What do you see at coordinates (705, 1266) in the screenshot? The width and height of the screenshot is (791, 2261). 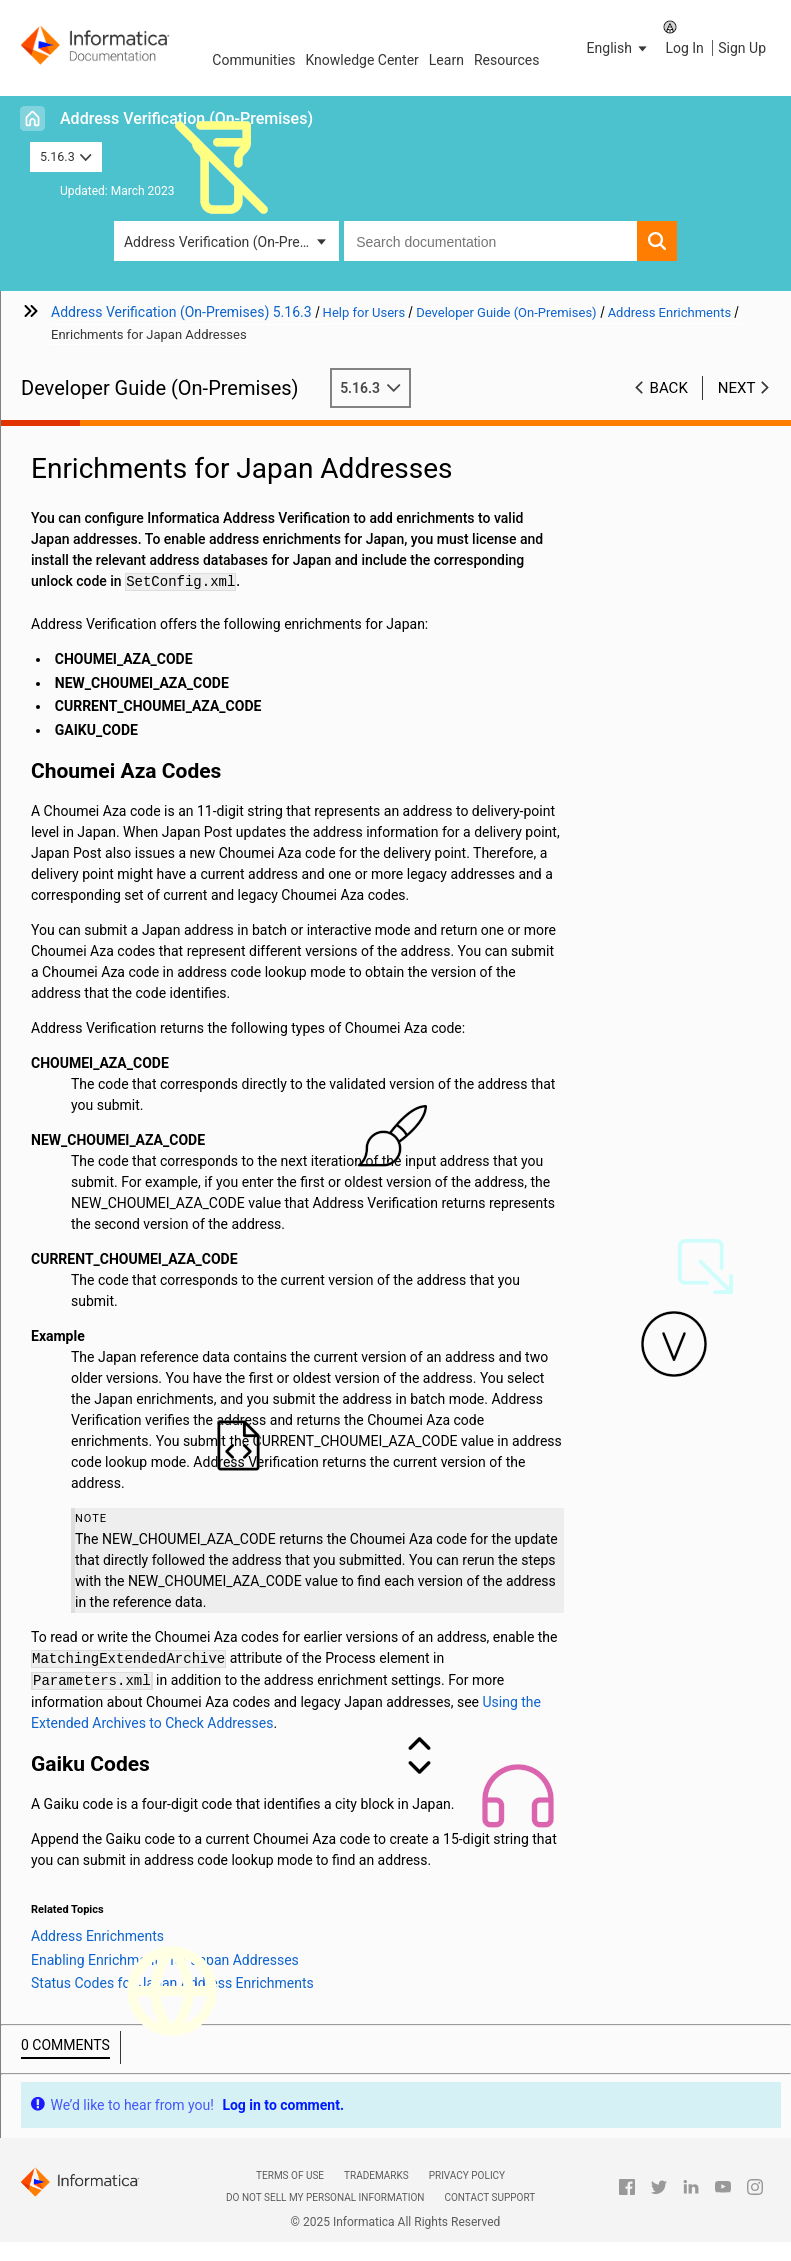 I see `expand content to full screen` at bounding box center [705, 1266].